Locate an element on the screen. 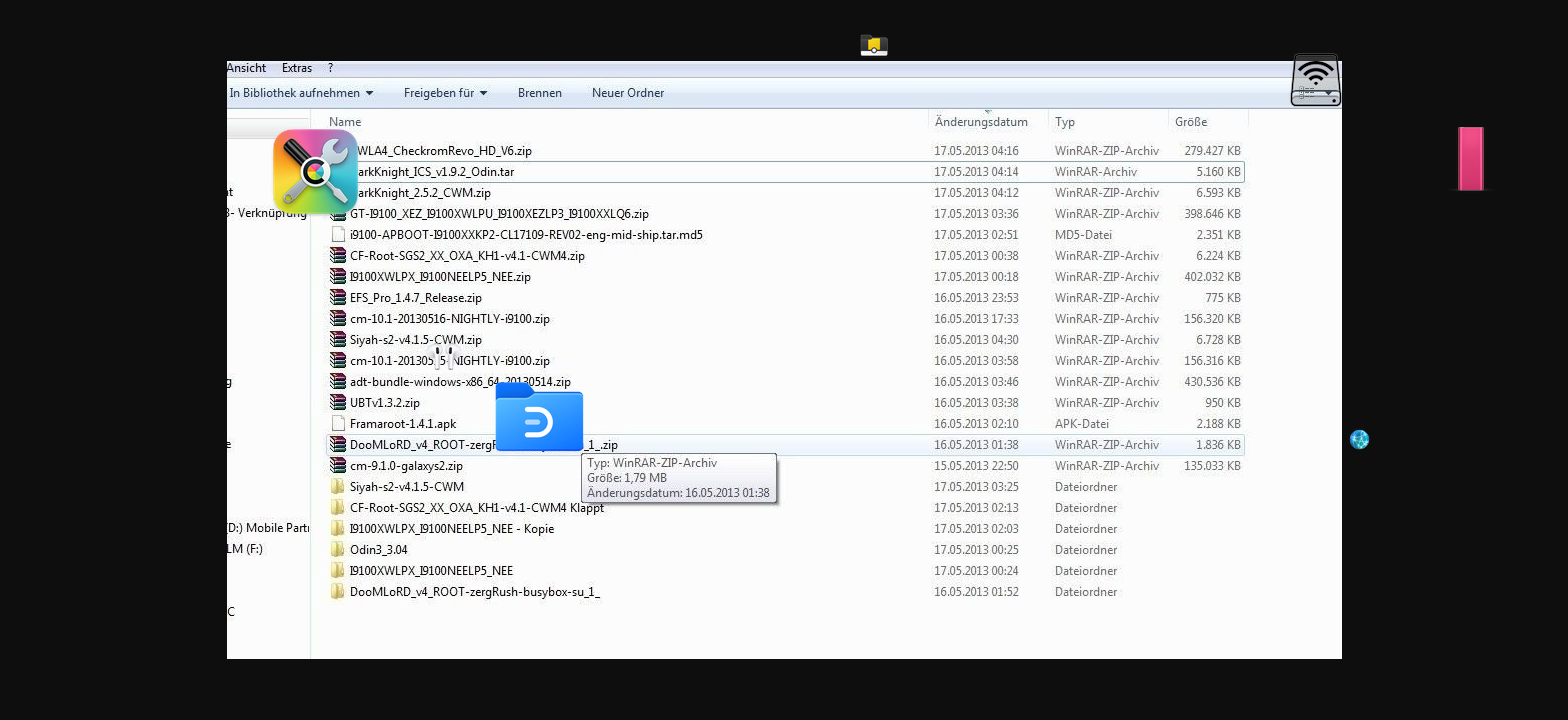 This screenshot has height=720, width=1568. open wondershare edrawmax project folder is located at coordinates (539, 419).